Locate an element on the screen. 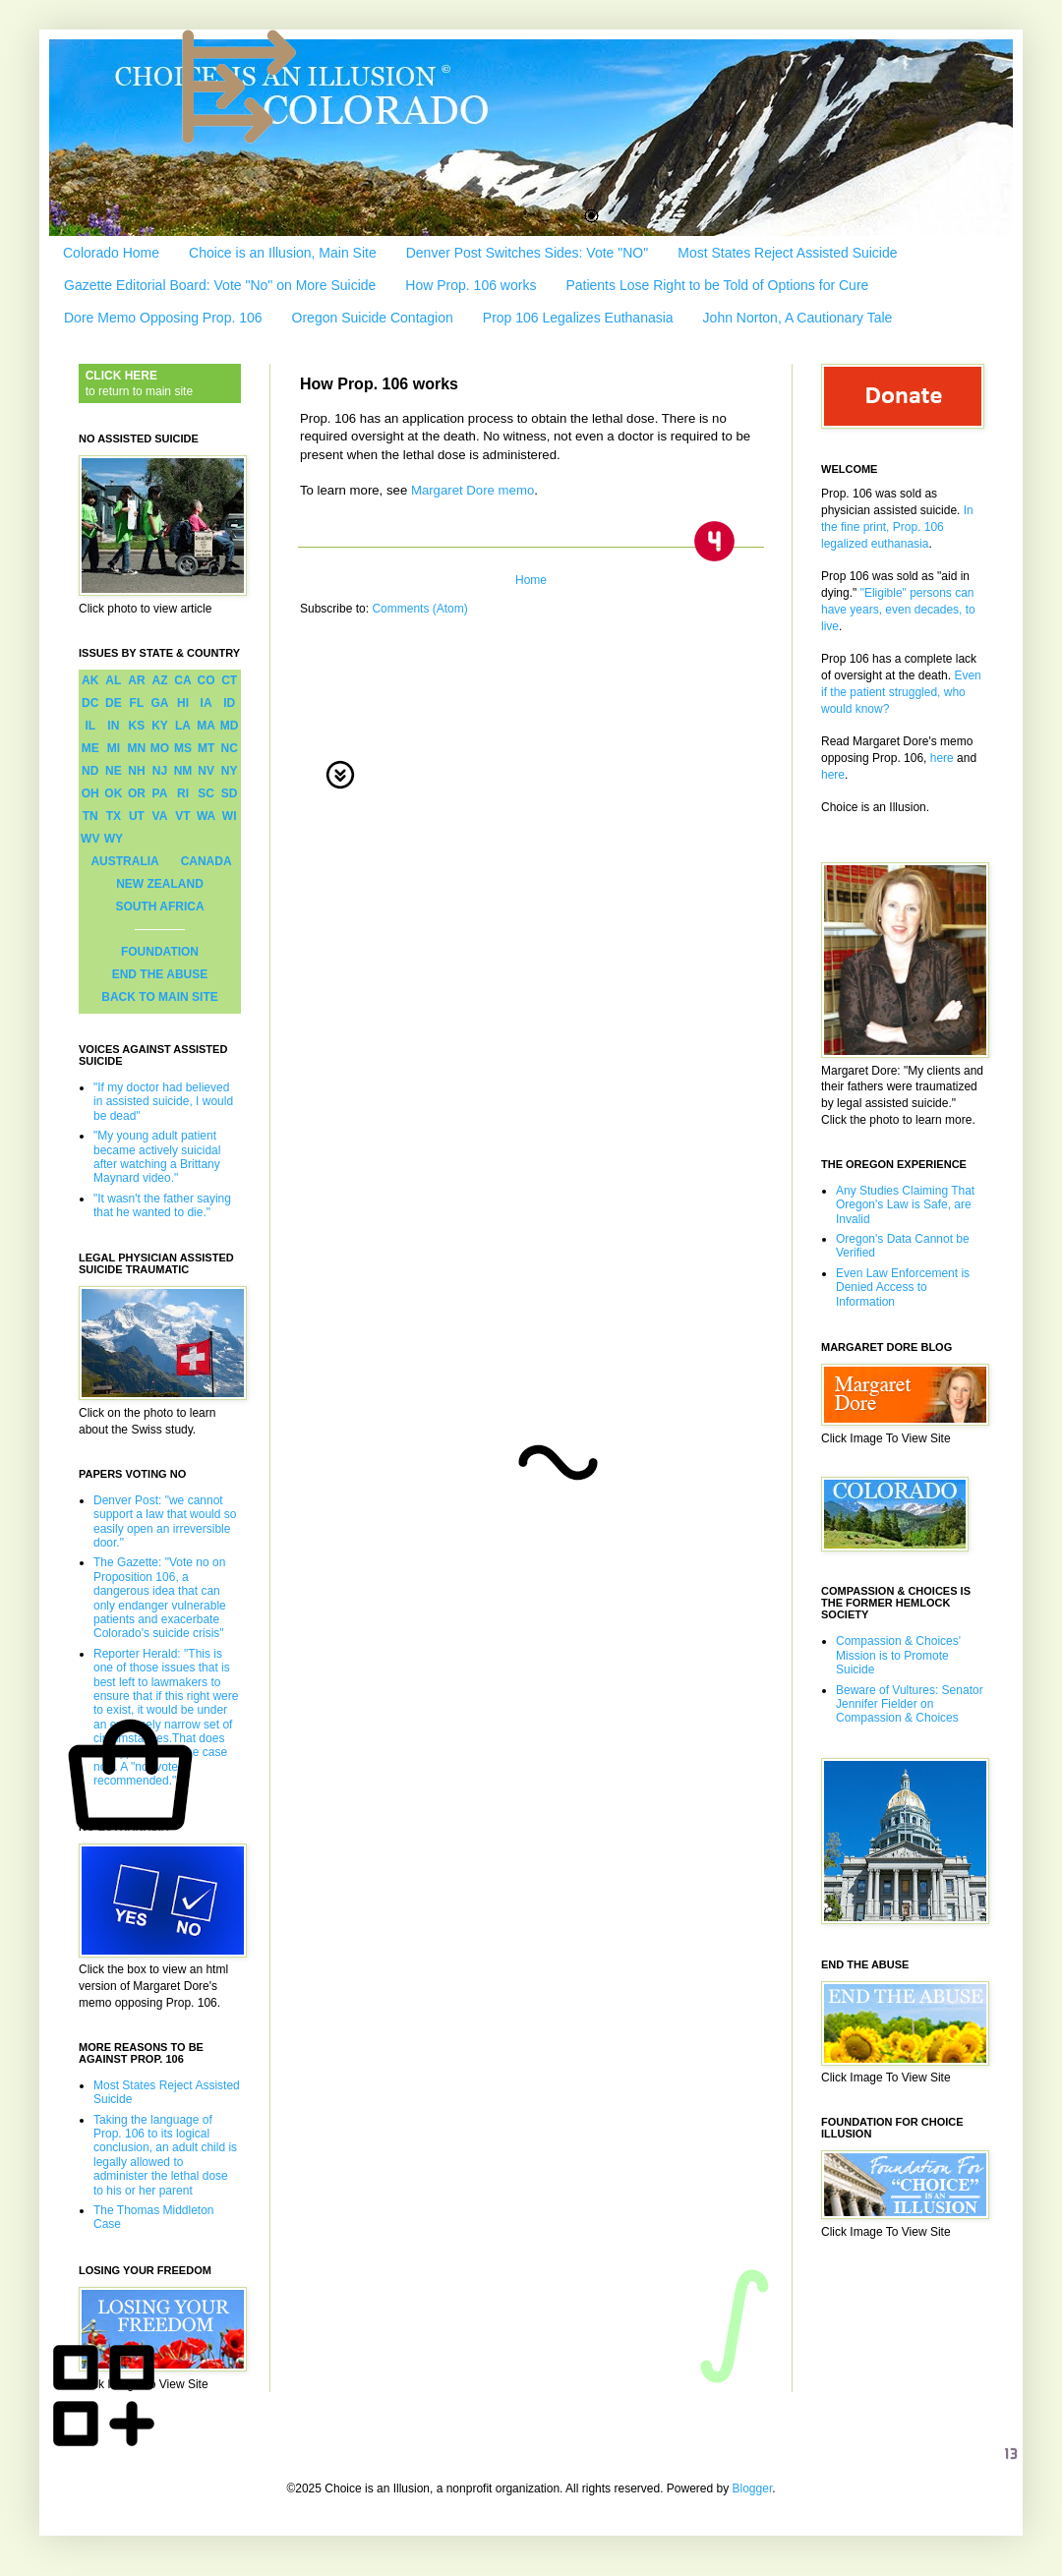 The image size is (1062, 2576). access integral calculus tools is located at coordinates (735, 2326).